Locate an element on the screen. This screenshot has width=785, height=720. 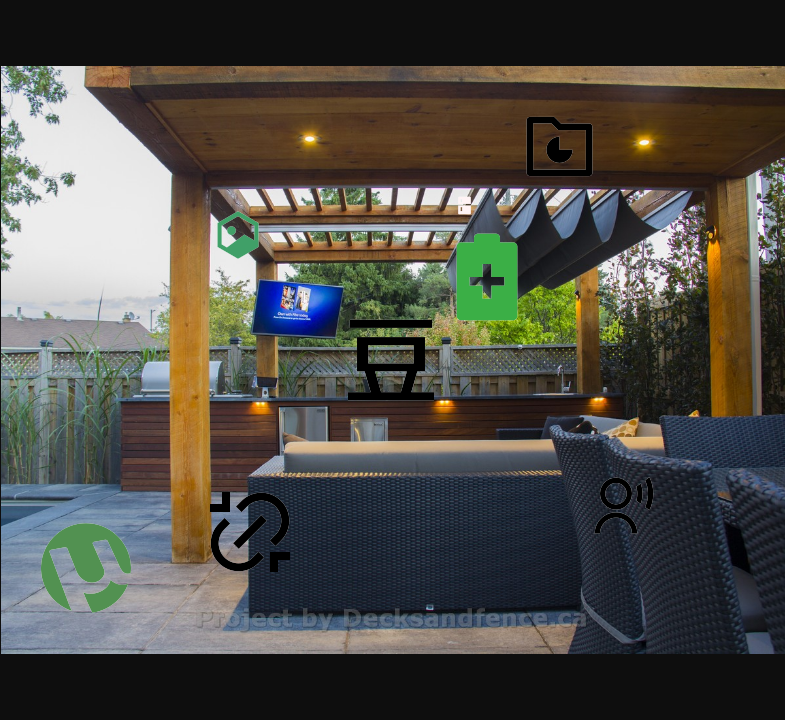
open µTorrent application is located at coordinates (86, 568).